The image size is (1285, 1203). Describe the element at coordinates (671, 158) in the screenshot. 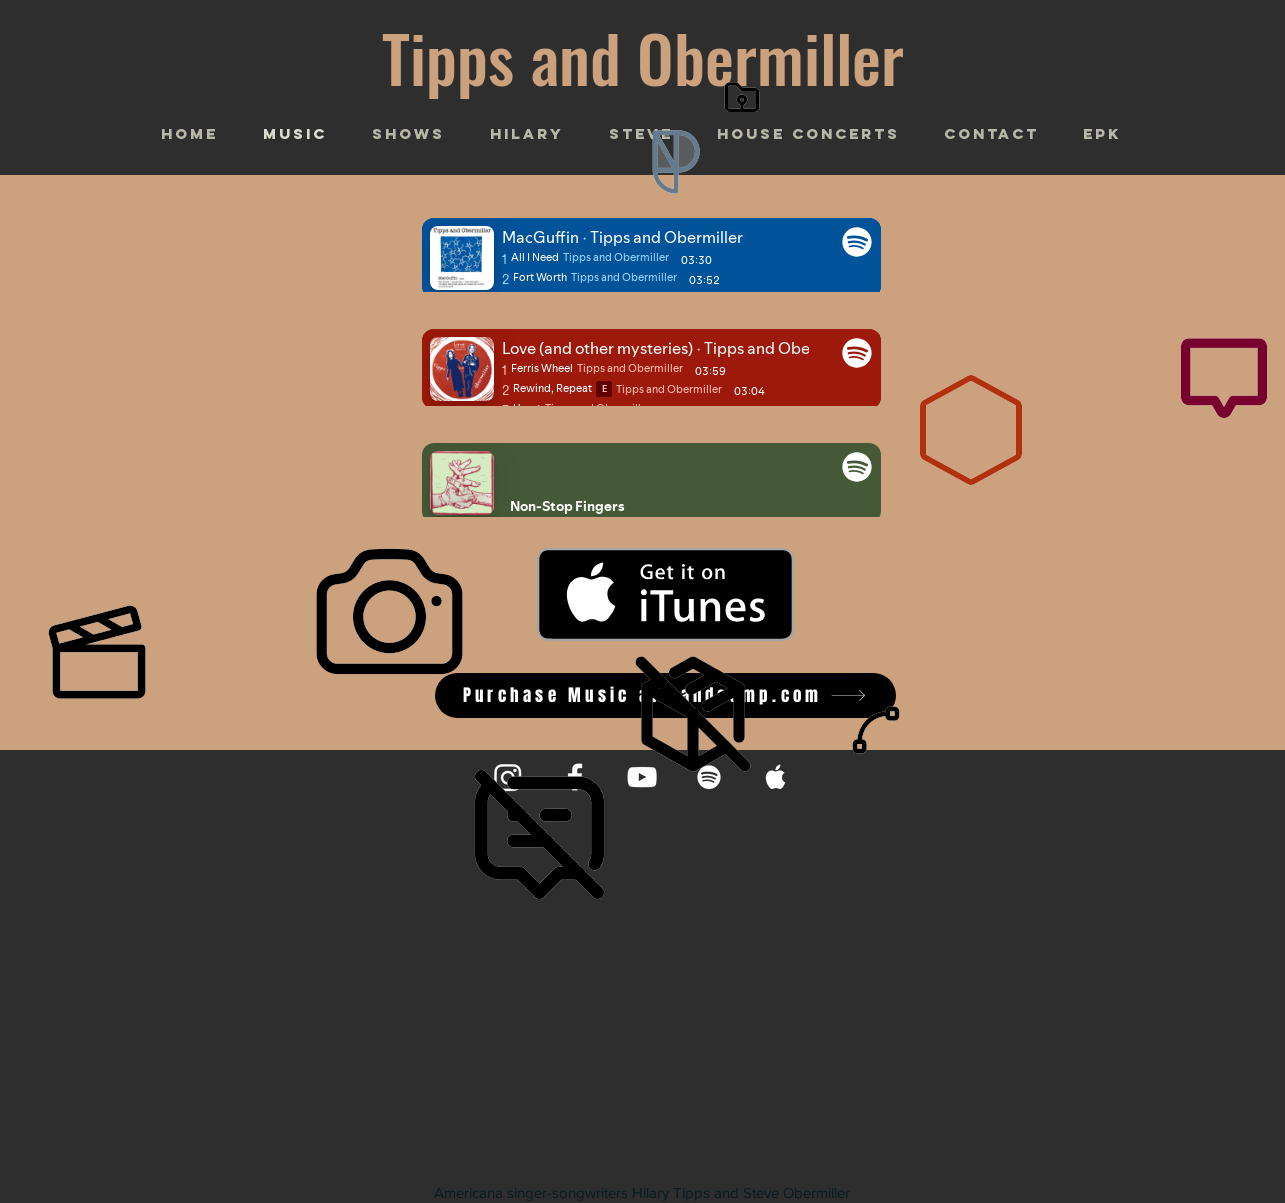

I see `phosphor icons library branding logo` at that location.